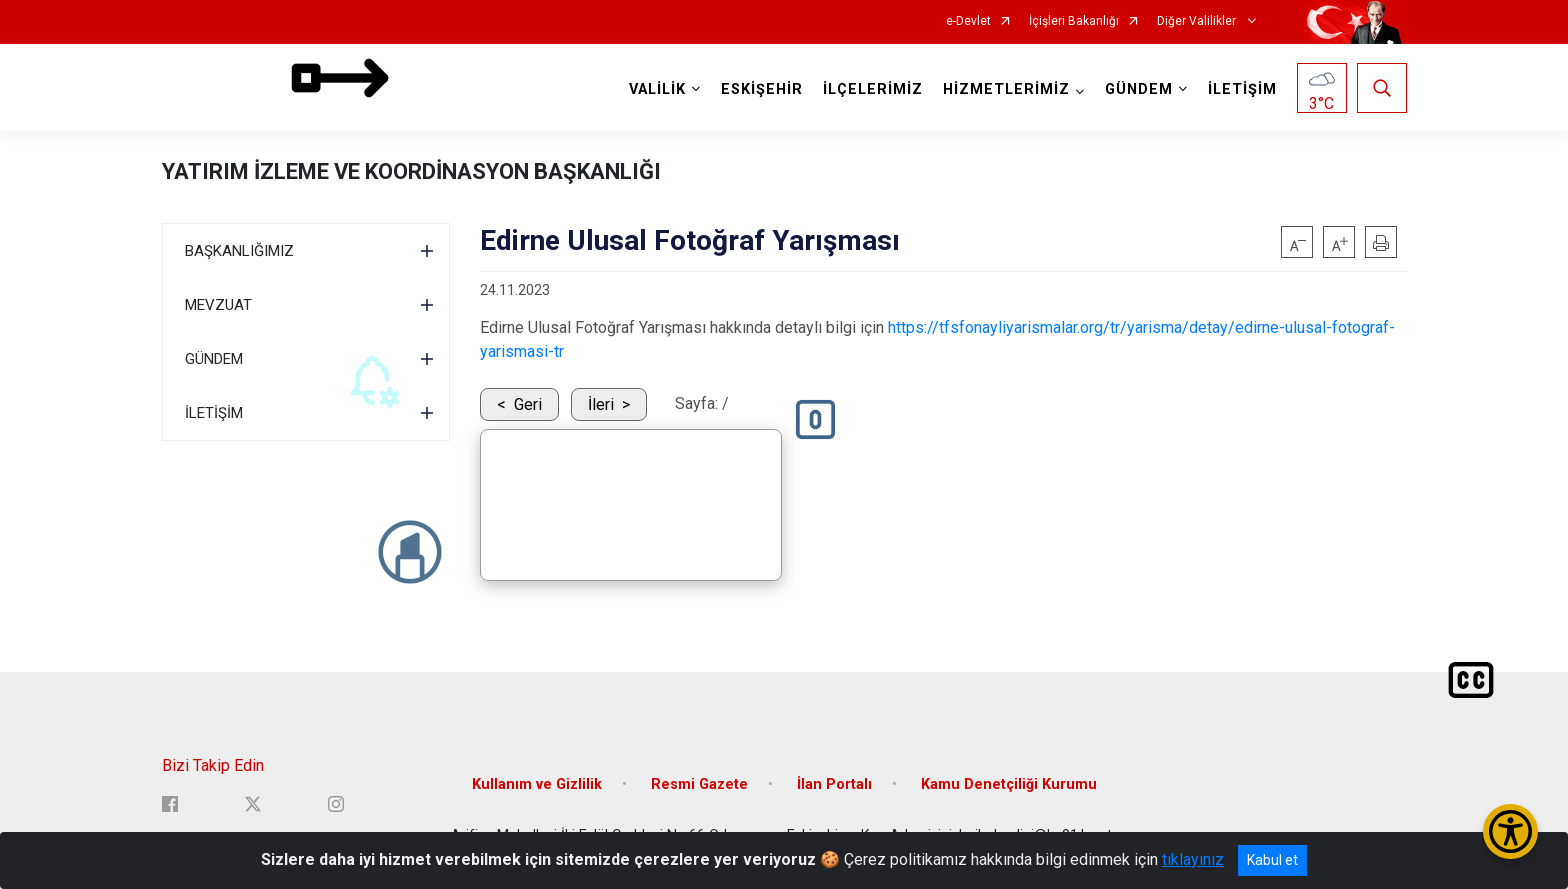  I want to click on move item to the right, so click(340, 78).